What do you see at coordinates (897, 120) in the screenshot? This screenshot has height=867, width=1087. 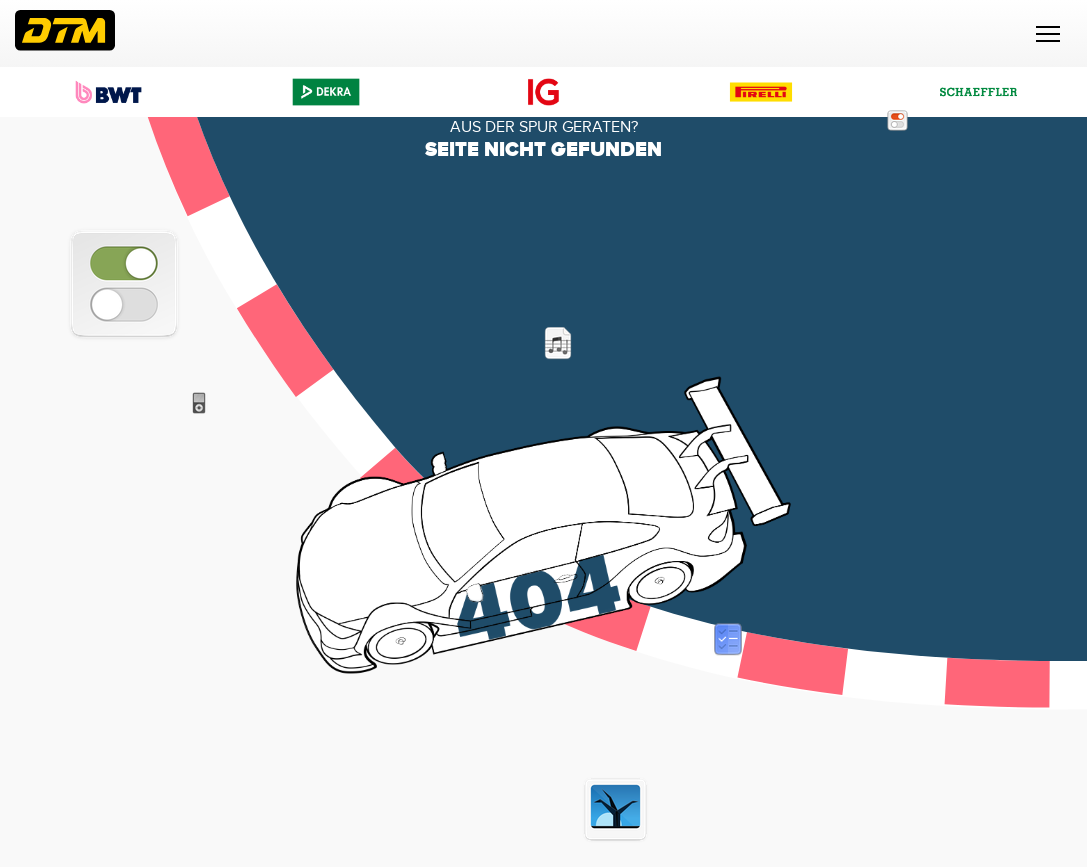 I see `open system settings or preferences` at bounding box center [897, 120].